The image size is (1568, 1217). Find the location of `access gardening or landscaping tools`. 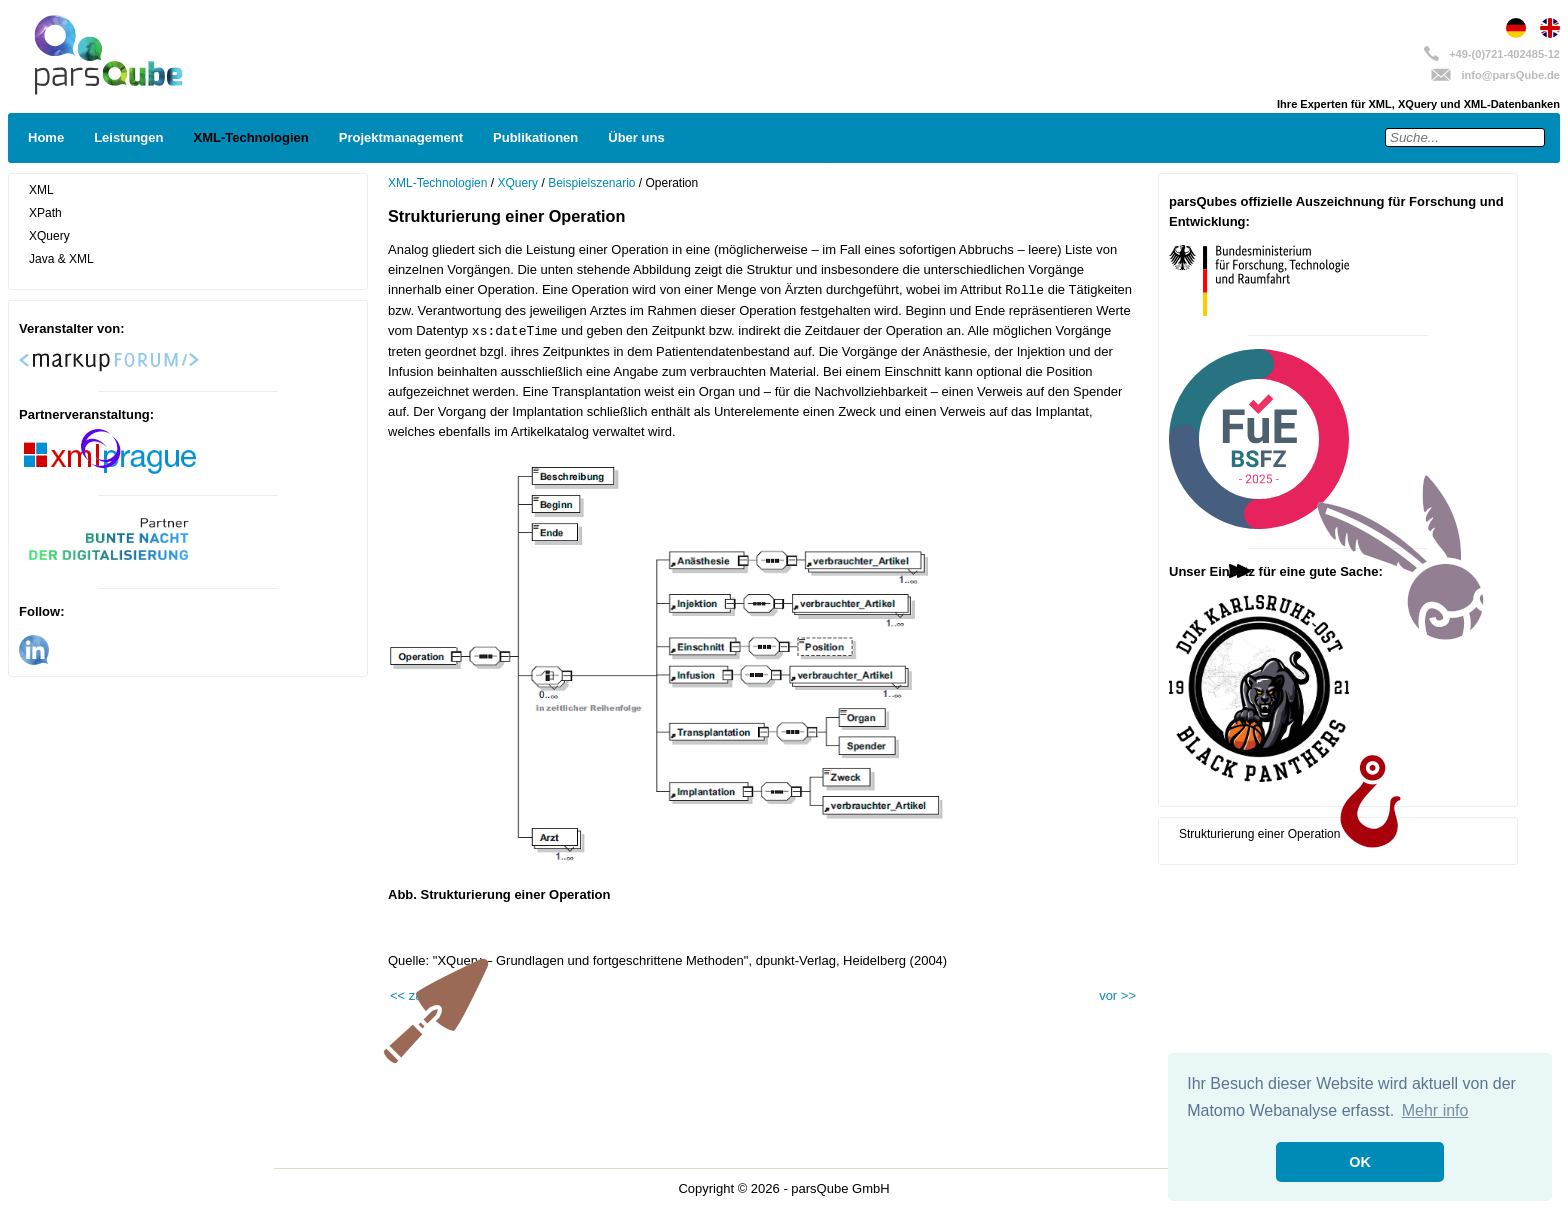

access gardening or landscaping tools is located at coordinates (436, 1011).